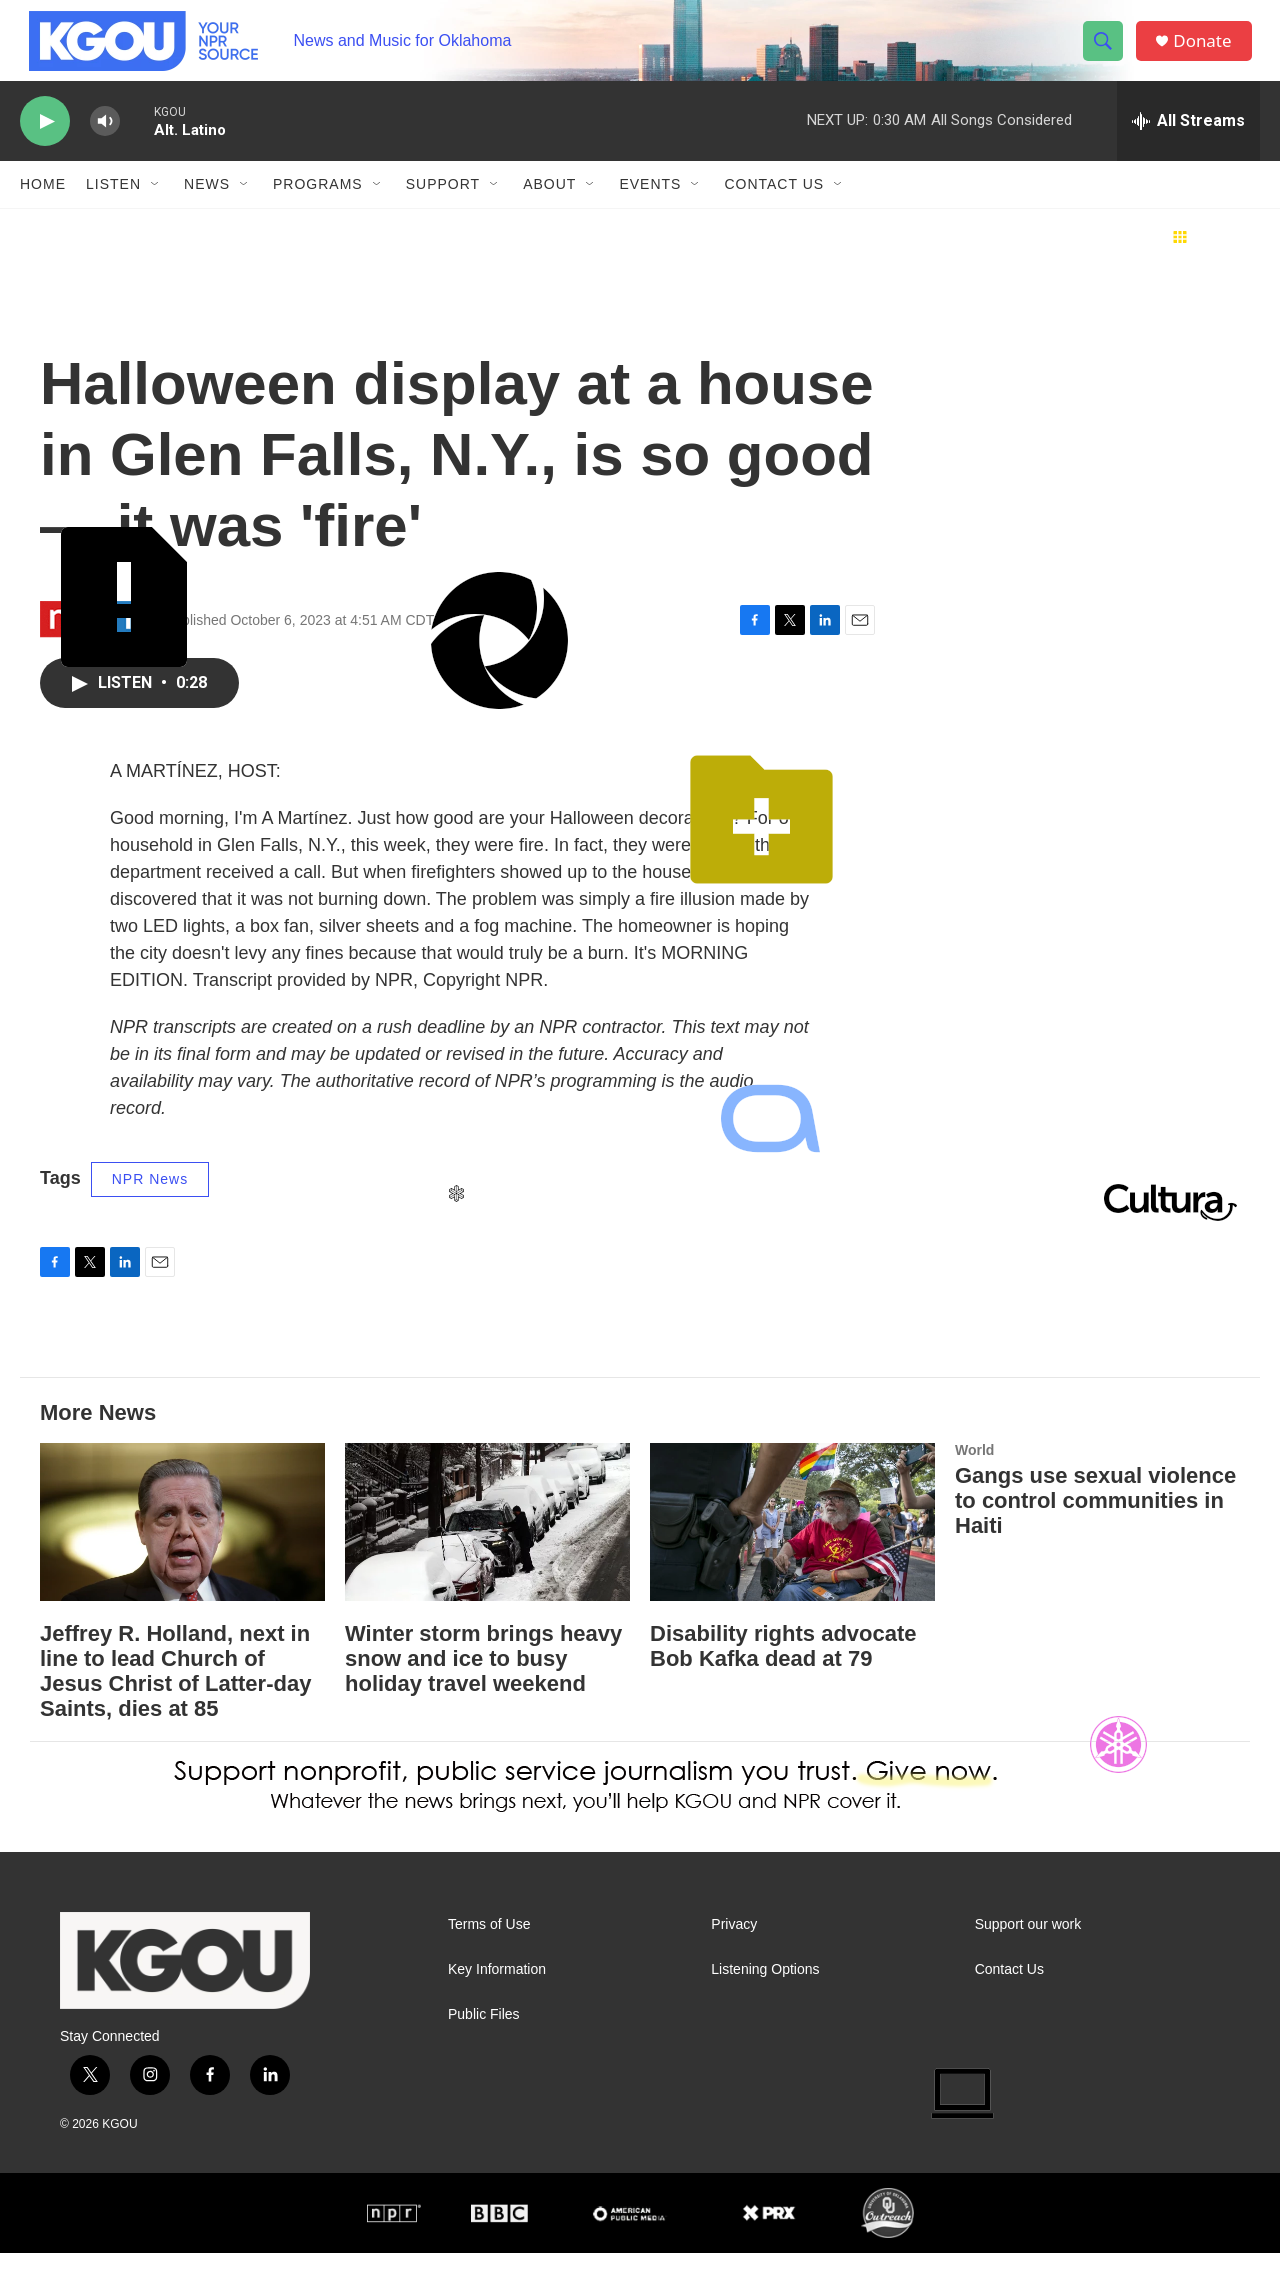 This screenshot has width=1280, height=2277. Describe the element at coordinates (770, 1118) in the screenshot. I see `AbbVie pharmaceutical company logo` at that location.